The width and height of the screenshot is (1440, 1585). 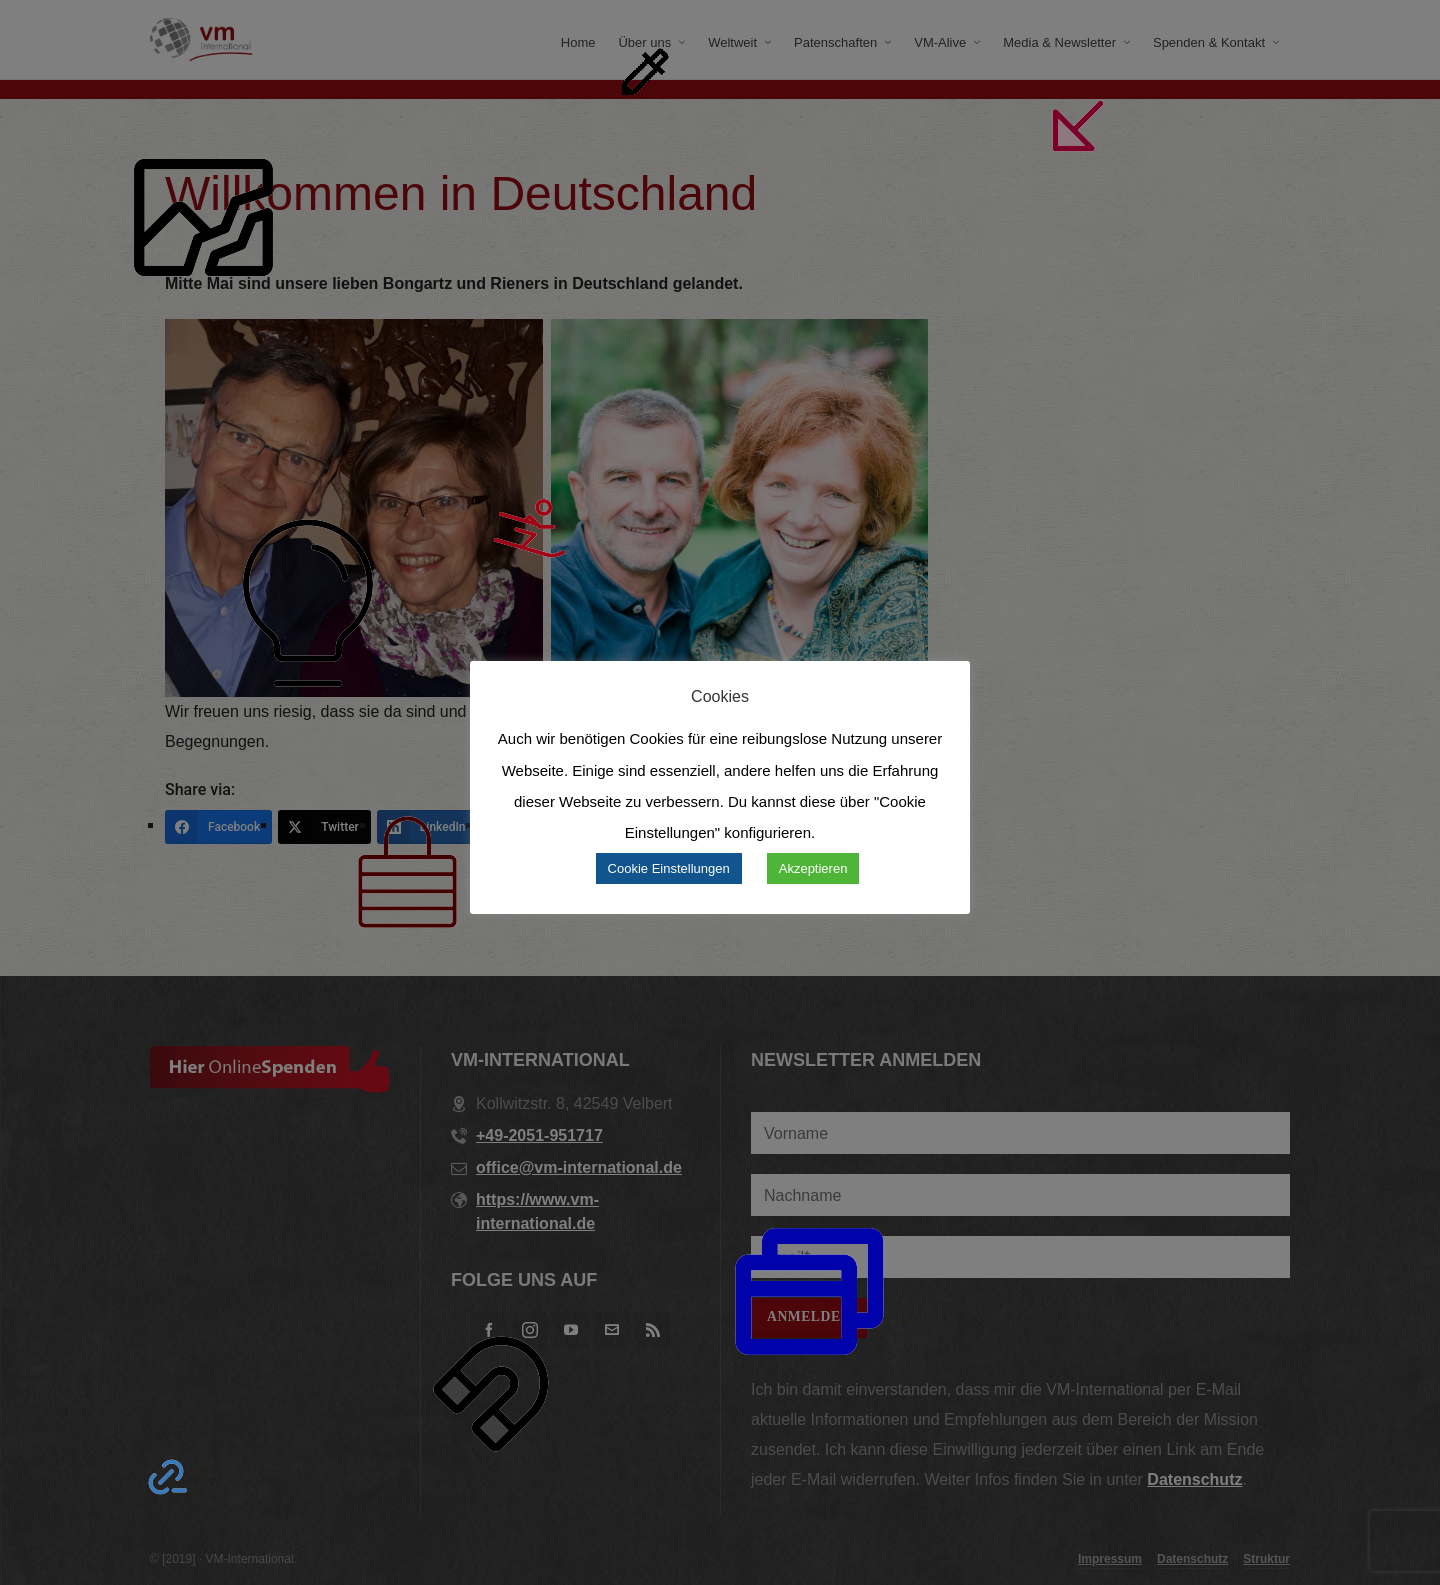 I want to click on indicates a secure or encrypted connection, so click(x=407, y=878).